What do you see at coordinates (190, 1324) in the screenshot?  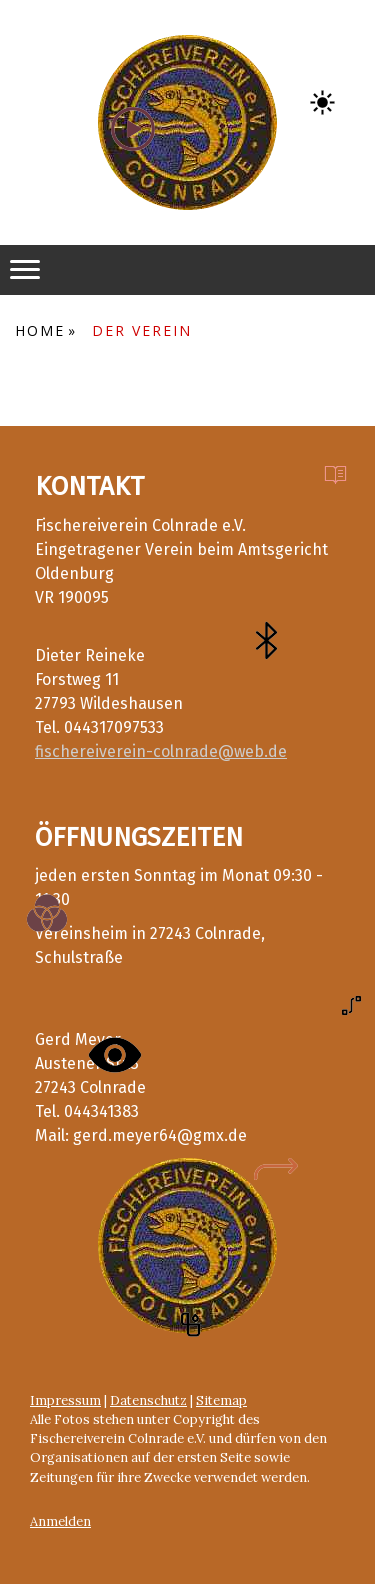 I see `ignite or activate a feature` at bounding box center [190, 1324].